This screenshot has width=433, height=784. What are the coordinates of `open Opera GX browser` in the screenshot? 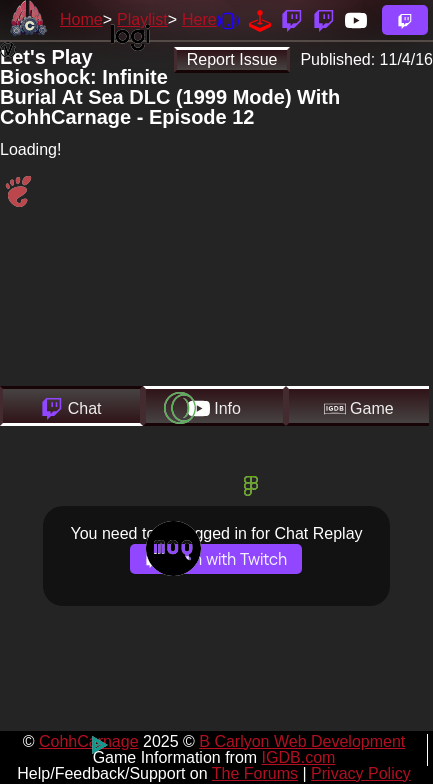 It's located at (180, 408).